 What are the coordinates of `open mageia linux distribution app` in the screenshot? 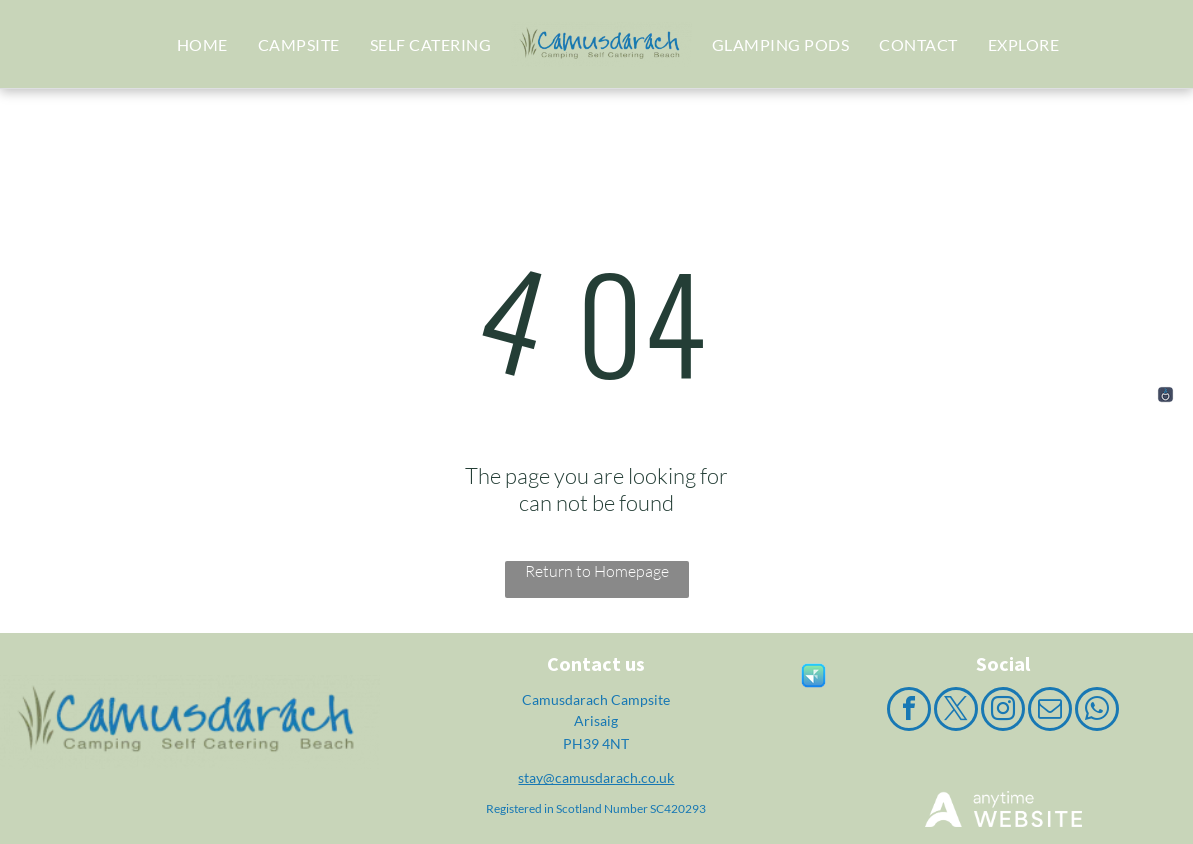 It's located at (1165, 394).